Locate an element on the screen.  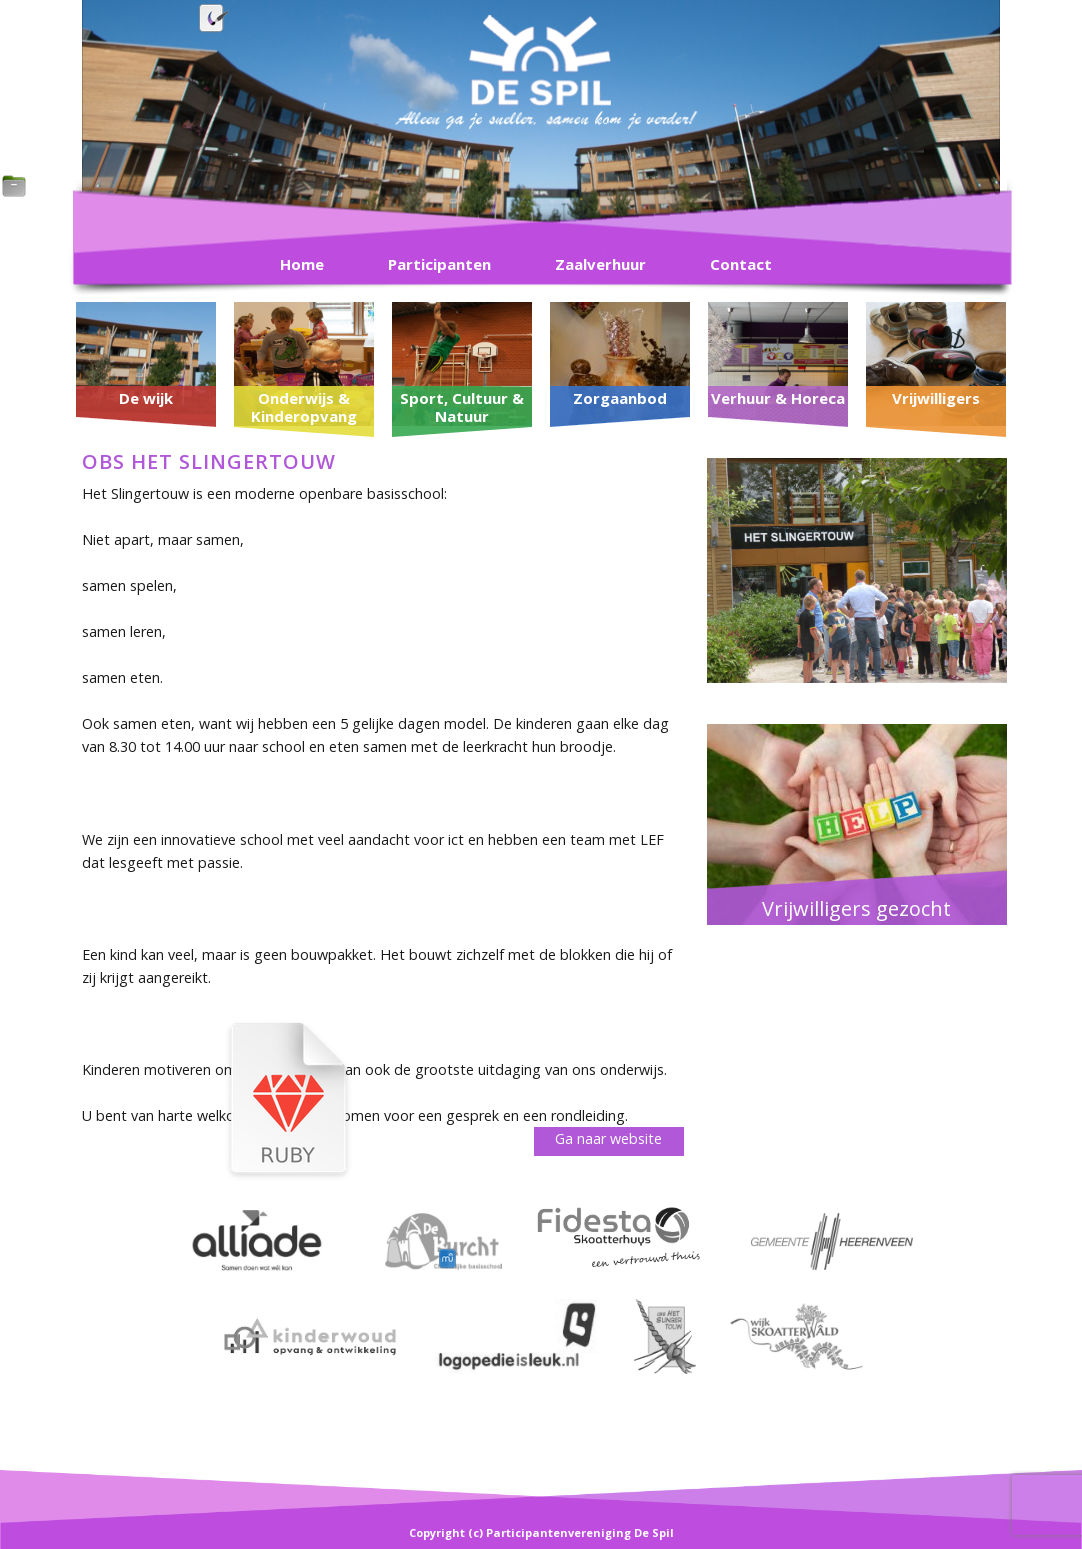
ruby programming language source file is located at coordinates (288, 1100).